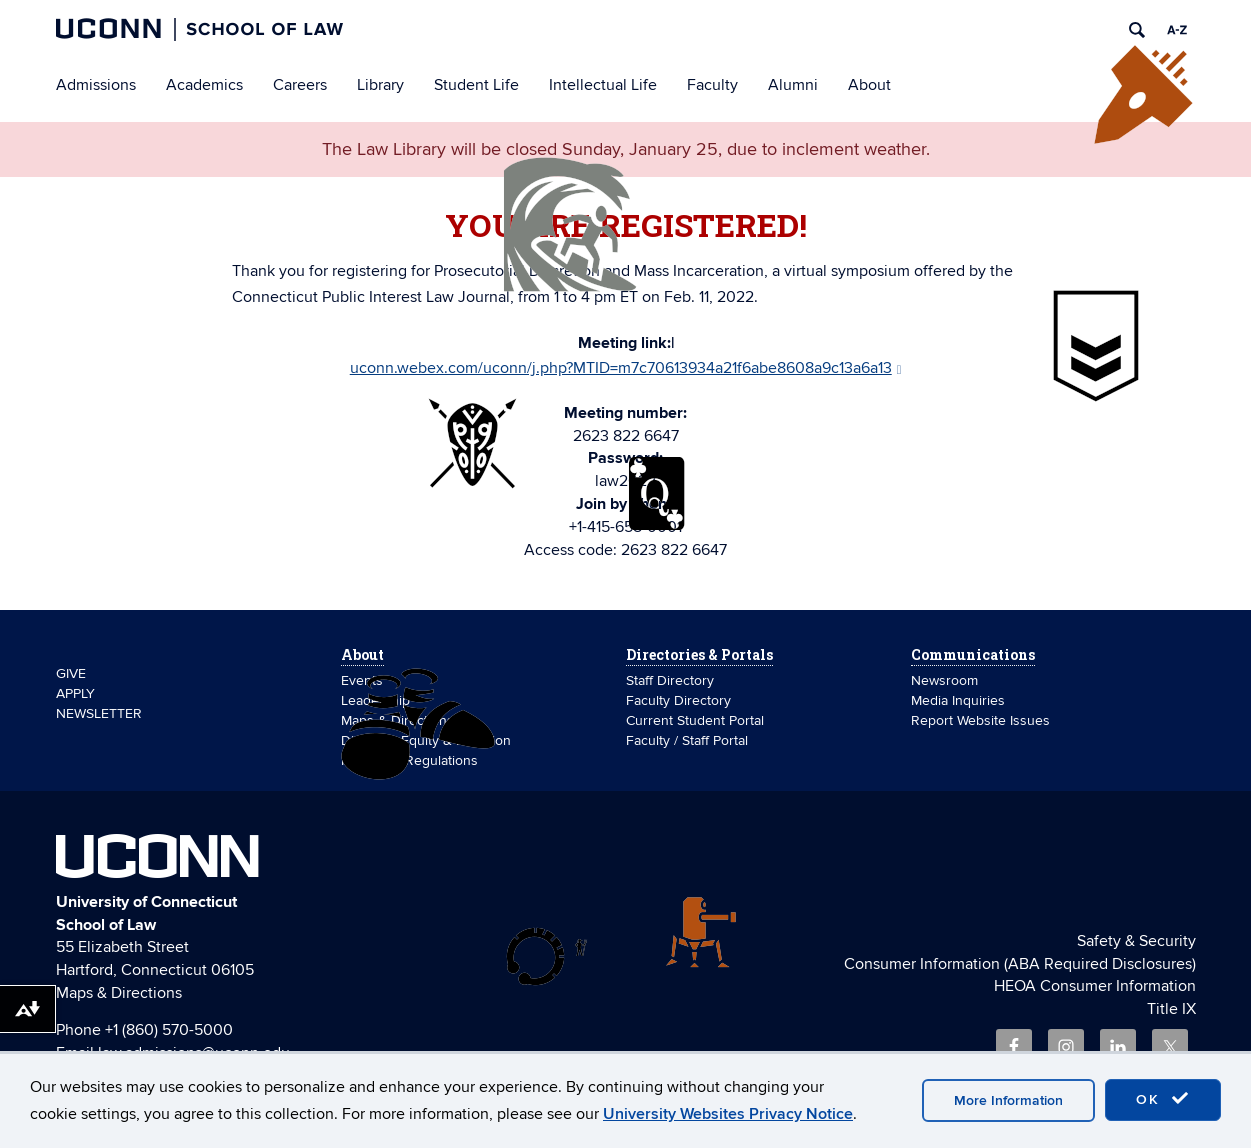 This screenshot has width=1251, height=1148. What do you see at coordinates (535, 956) in the screenshot?
I see `view performance or speed metrics` at bounding box center [535, 956].